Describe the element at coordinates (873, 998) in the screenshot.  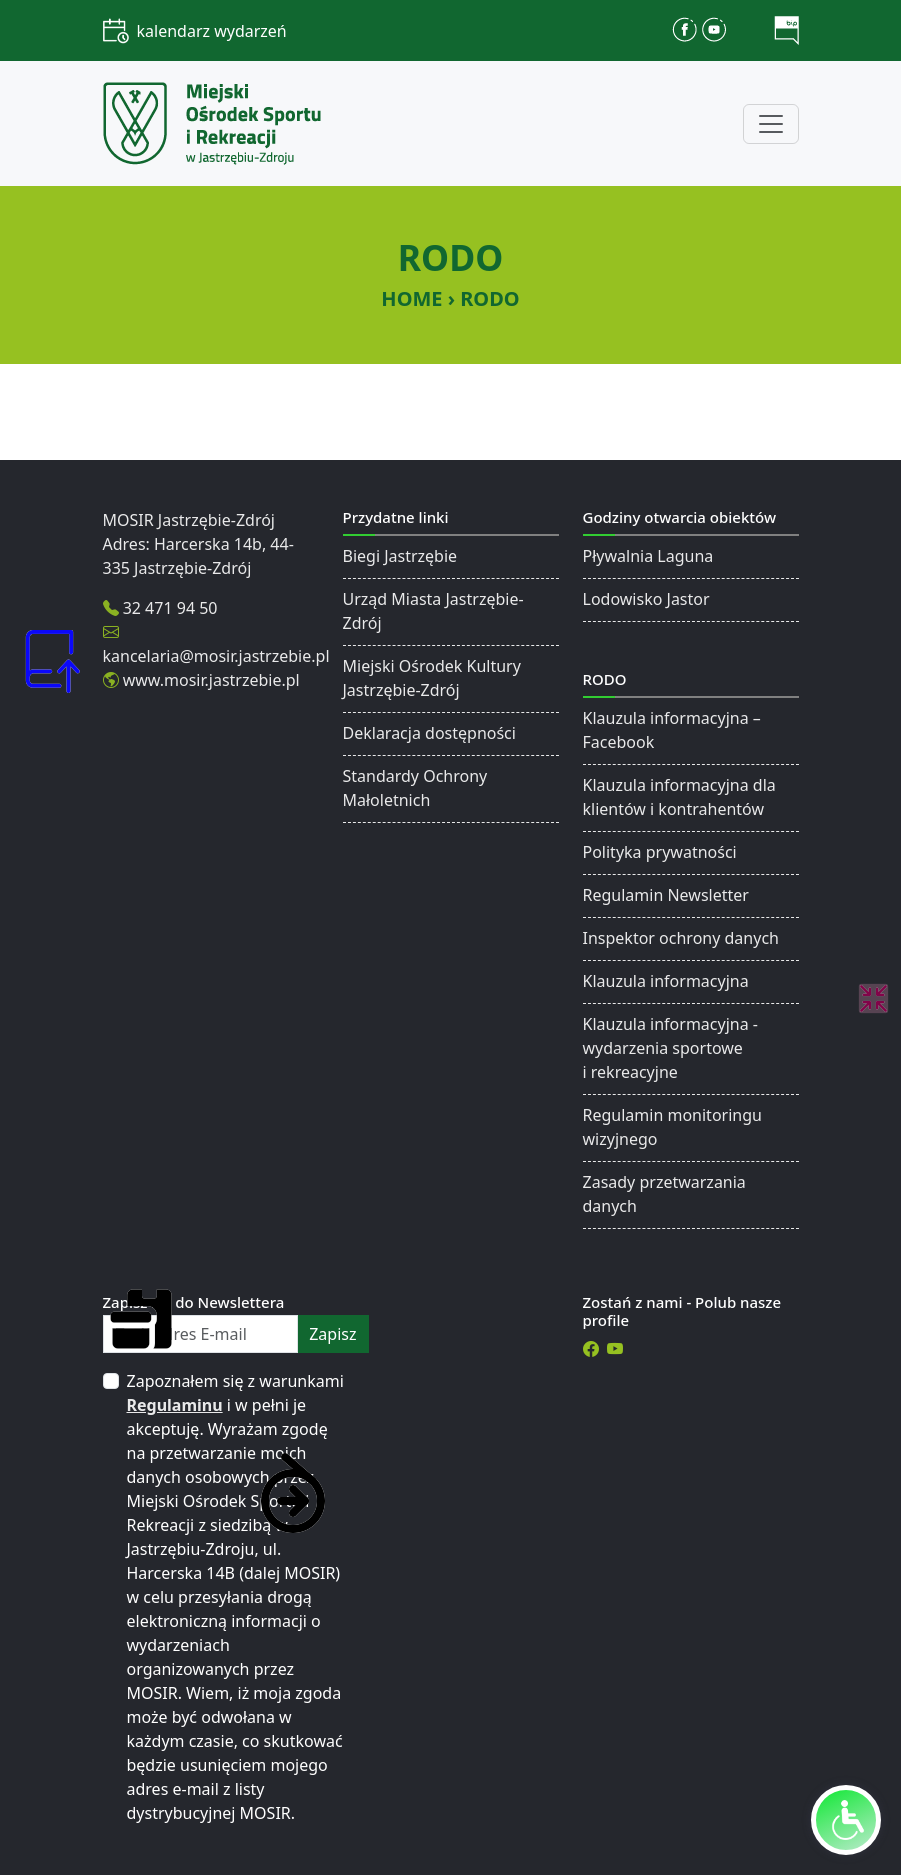
I see `exit fullscreen mode` at that location.